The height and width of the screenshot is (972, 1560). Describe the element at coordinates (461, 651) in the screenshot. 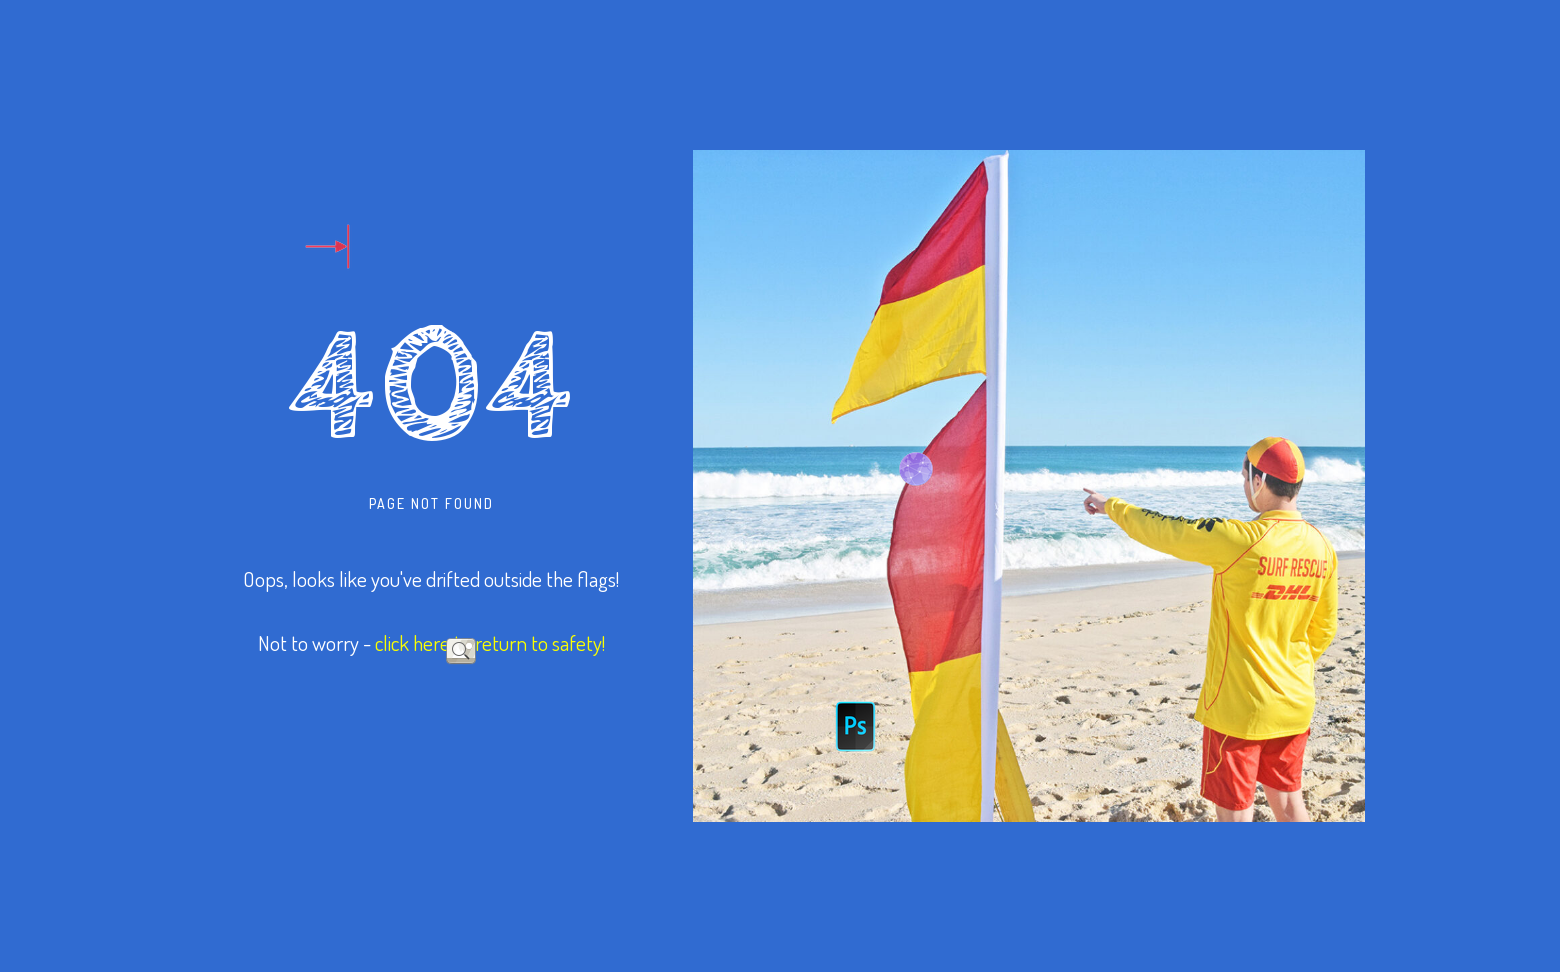

I see `open eye of gnome image viewer` at that location.